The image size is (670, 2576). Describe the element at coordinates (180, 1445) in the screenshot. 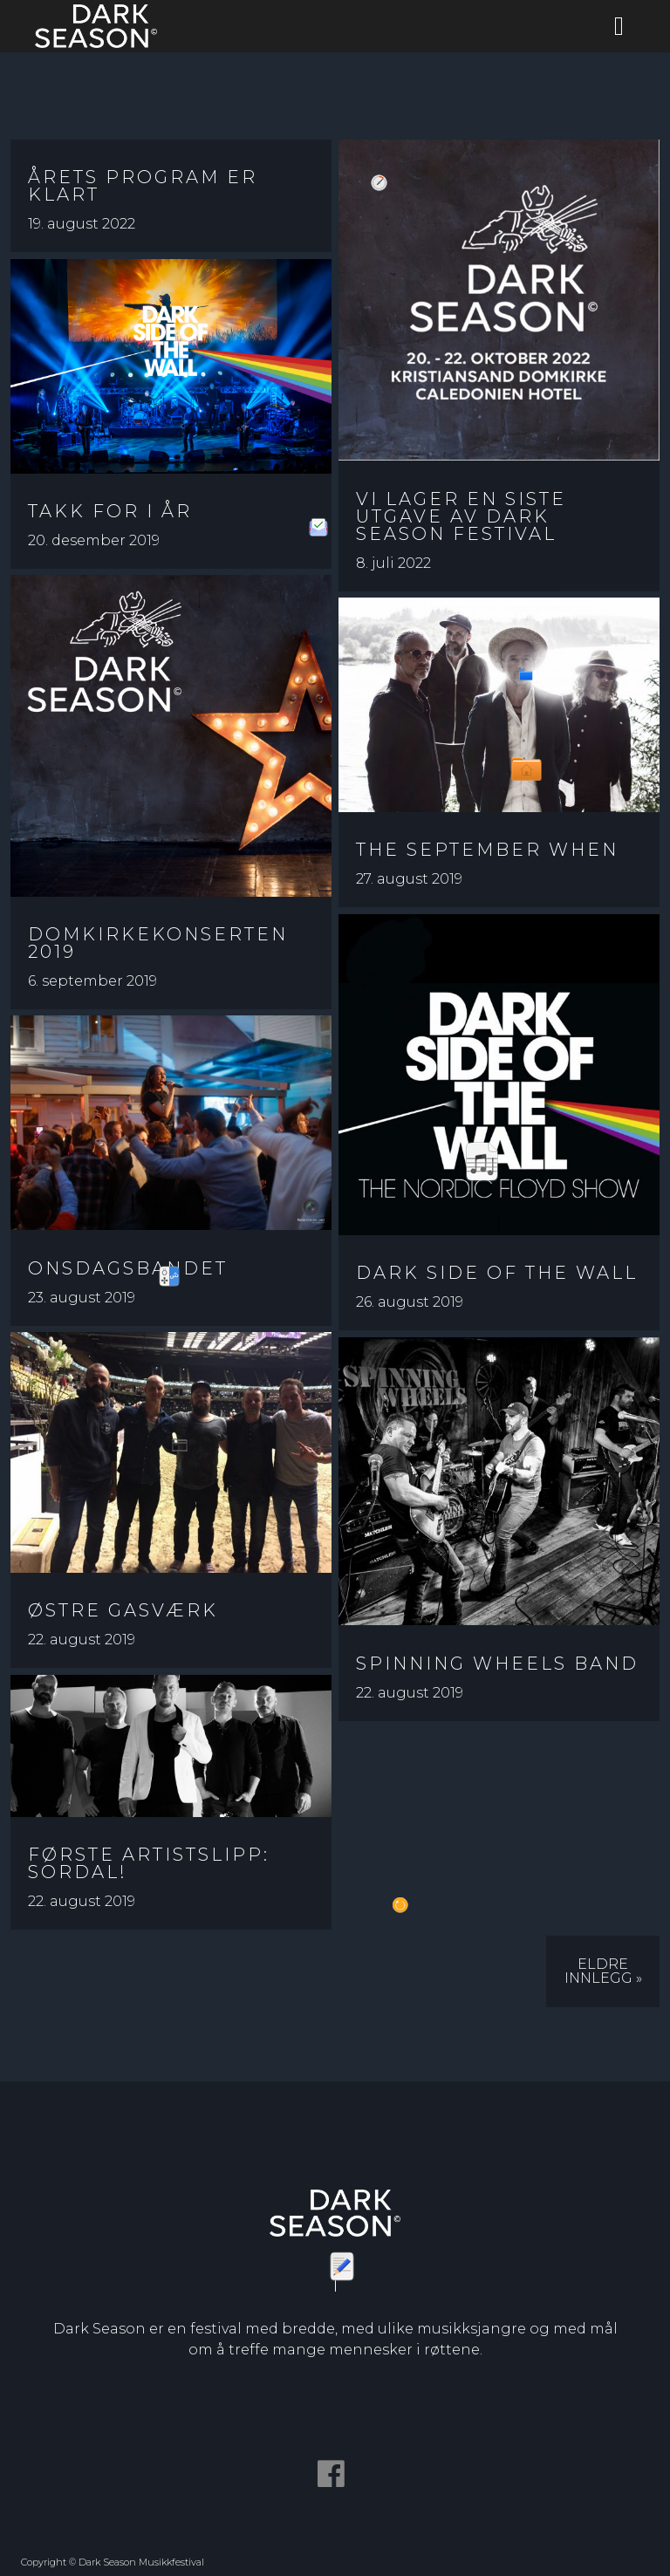

I see `access file and folder preferences` at that location.